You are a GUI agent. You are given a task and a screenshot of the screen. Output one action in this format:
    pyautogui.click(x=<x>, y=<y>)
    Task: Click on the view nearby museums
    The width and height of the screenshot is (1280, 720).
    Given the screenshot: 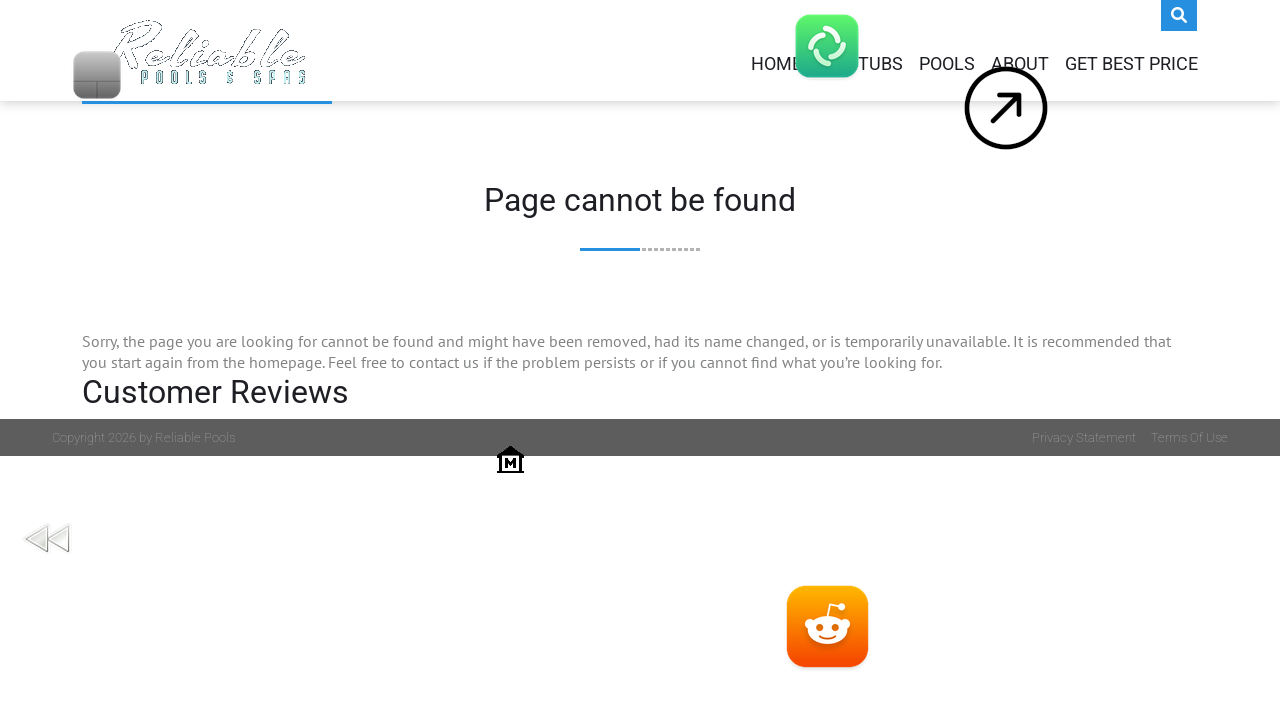 What is the action you would take?
    pyautogui.click(x=510, y=459)
    